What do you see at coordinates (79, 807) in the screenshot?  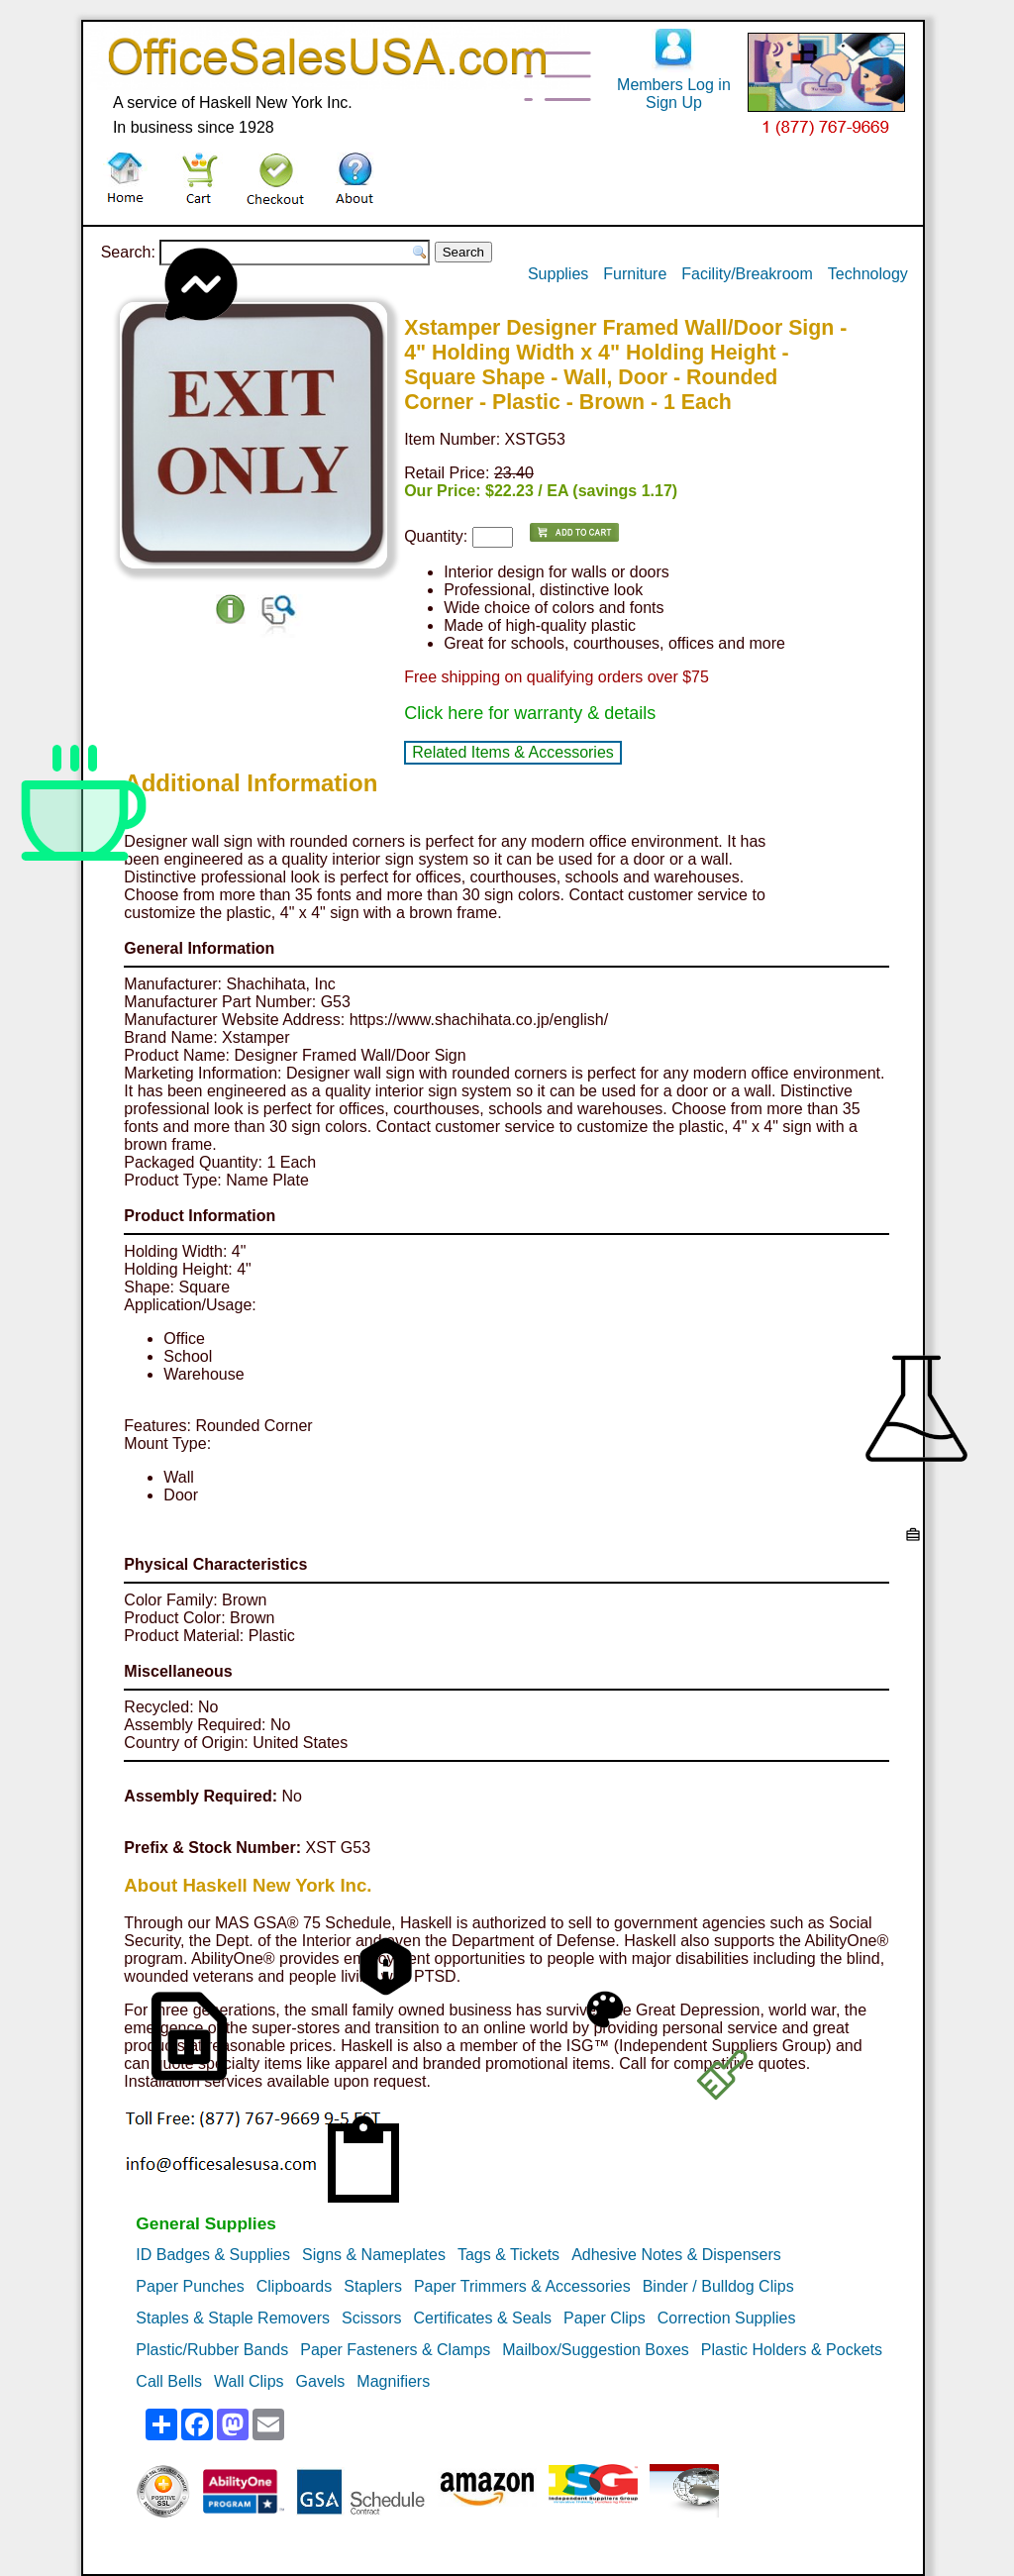 I see `find nearby coffee shops or cafés` at bounding box center [79, 807].